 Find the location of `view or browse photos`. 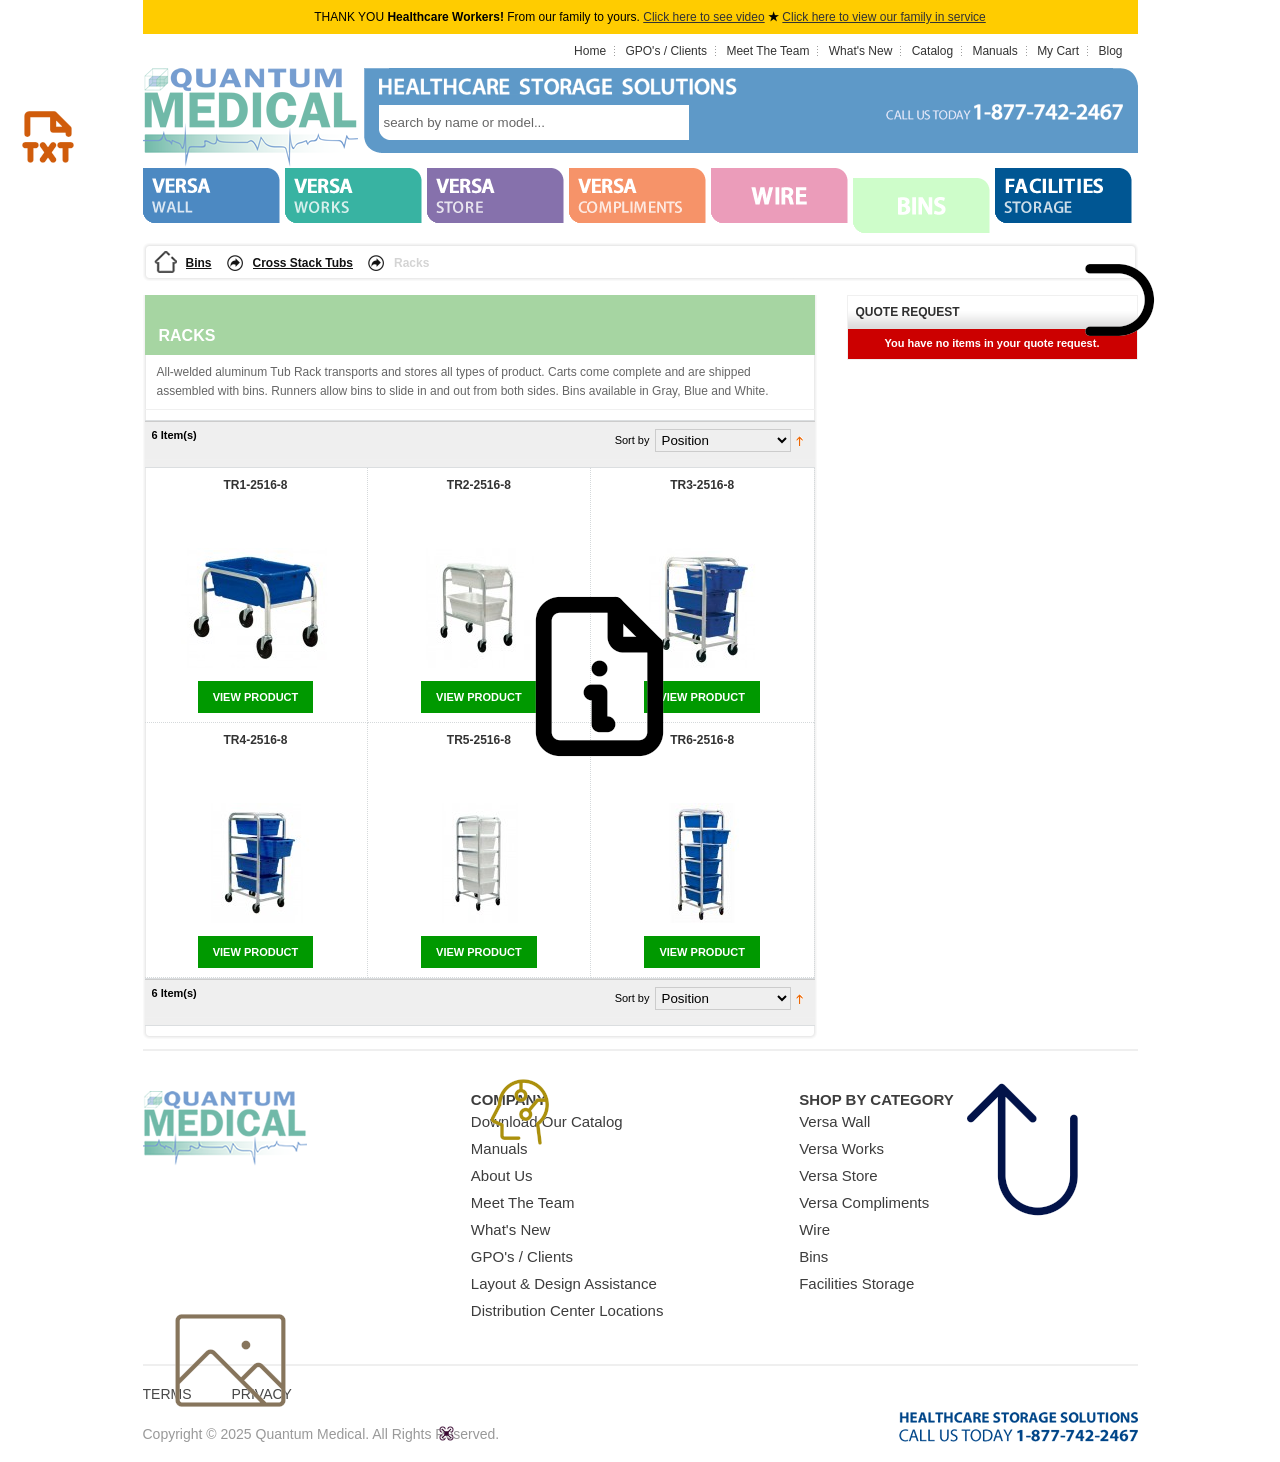

view or browse photos is located at coordinates (230, 1360).